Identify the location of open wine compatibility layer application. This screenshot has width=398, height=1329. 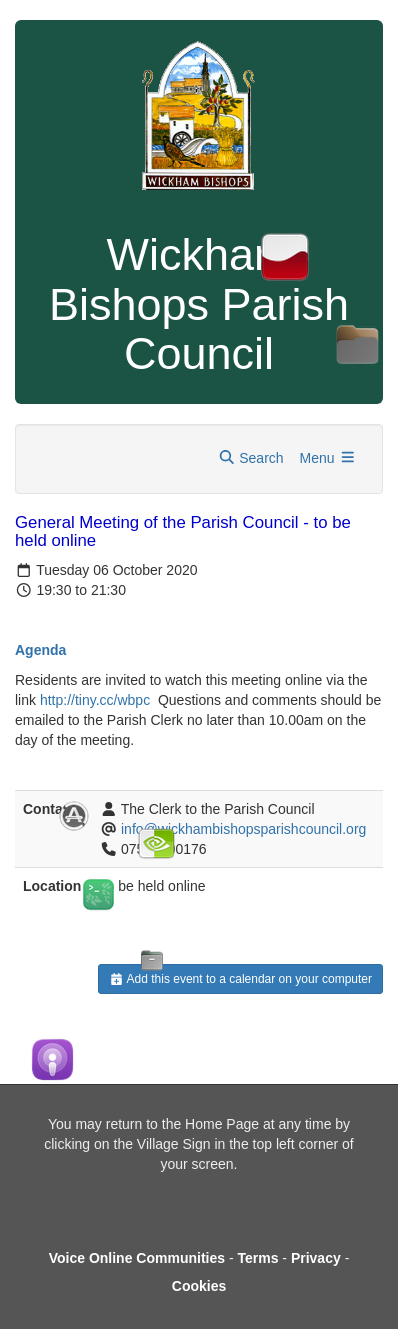
(285, 257).